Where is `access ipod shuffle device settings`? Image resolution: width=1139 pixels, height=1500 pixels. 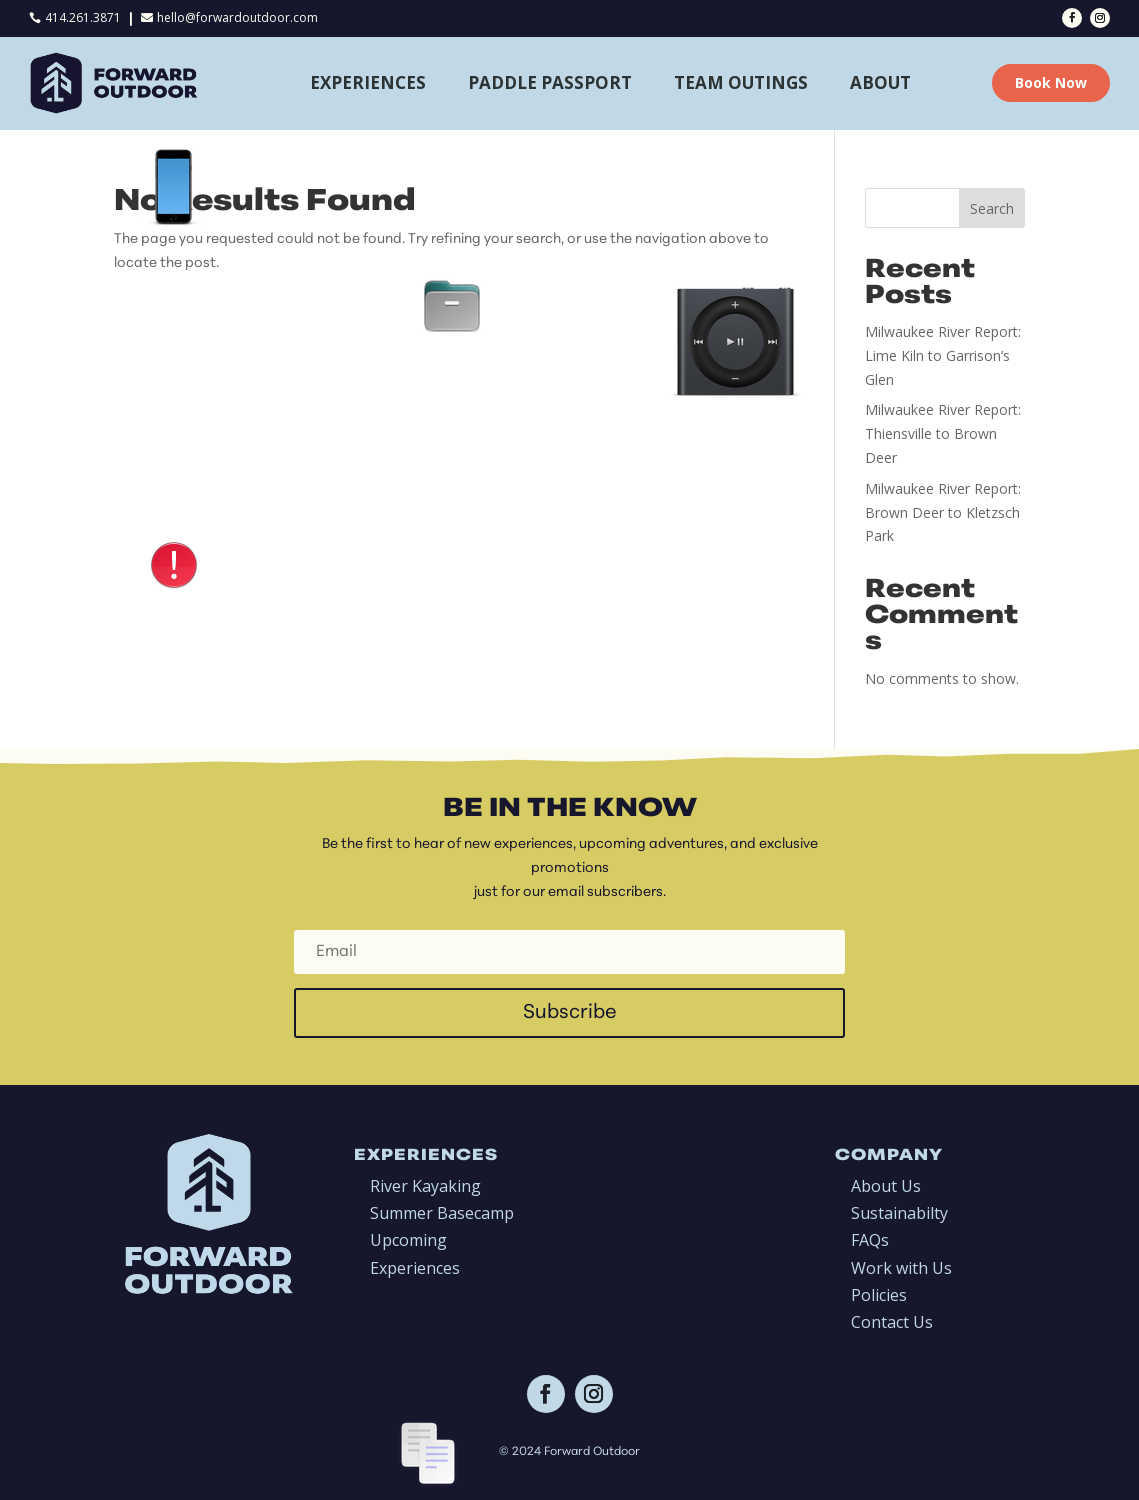
access ipod shuffle device settings is located at coordinates (735, 341).